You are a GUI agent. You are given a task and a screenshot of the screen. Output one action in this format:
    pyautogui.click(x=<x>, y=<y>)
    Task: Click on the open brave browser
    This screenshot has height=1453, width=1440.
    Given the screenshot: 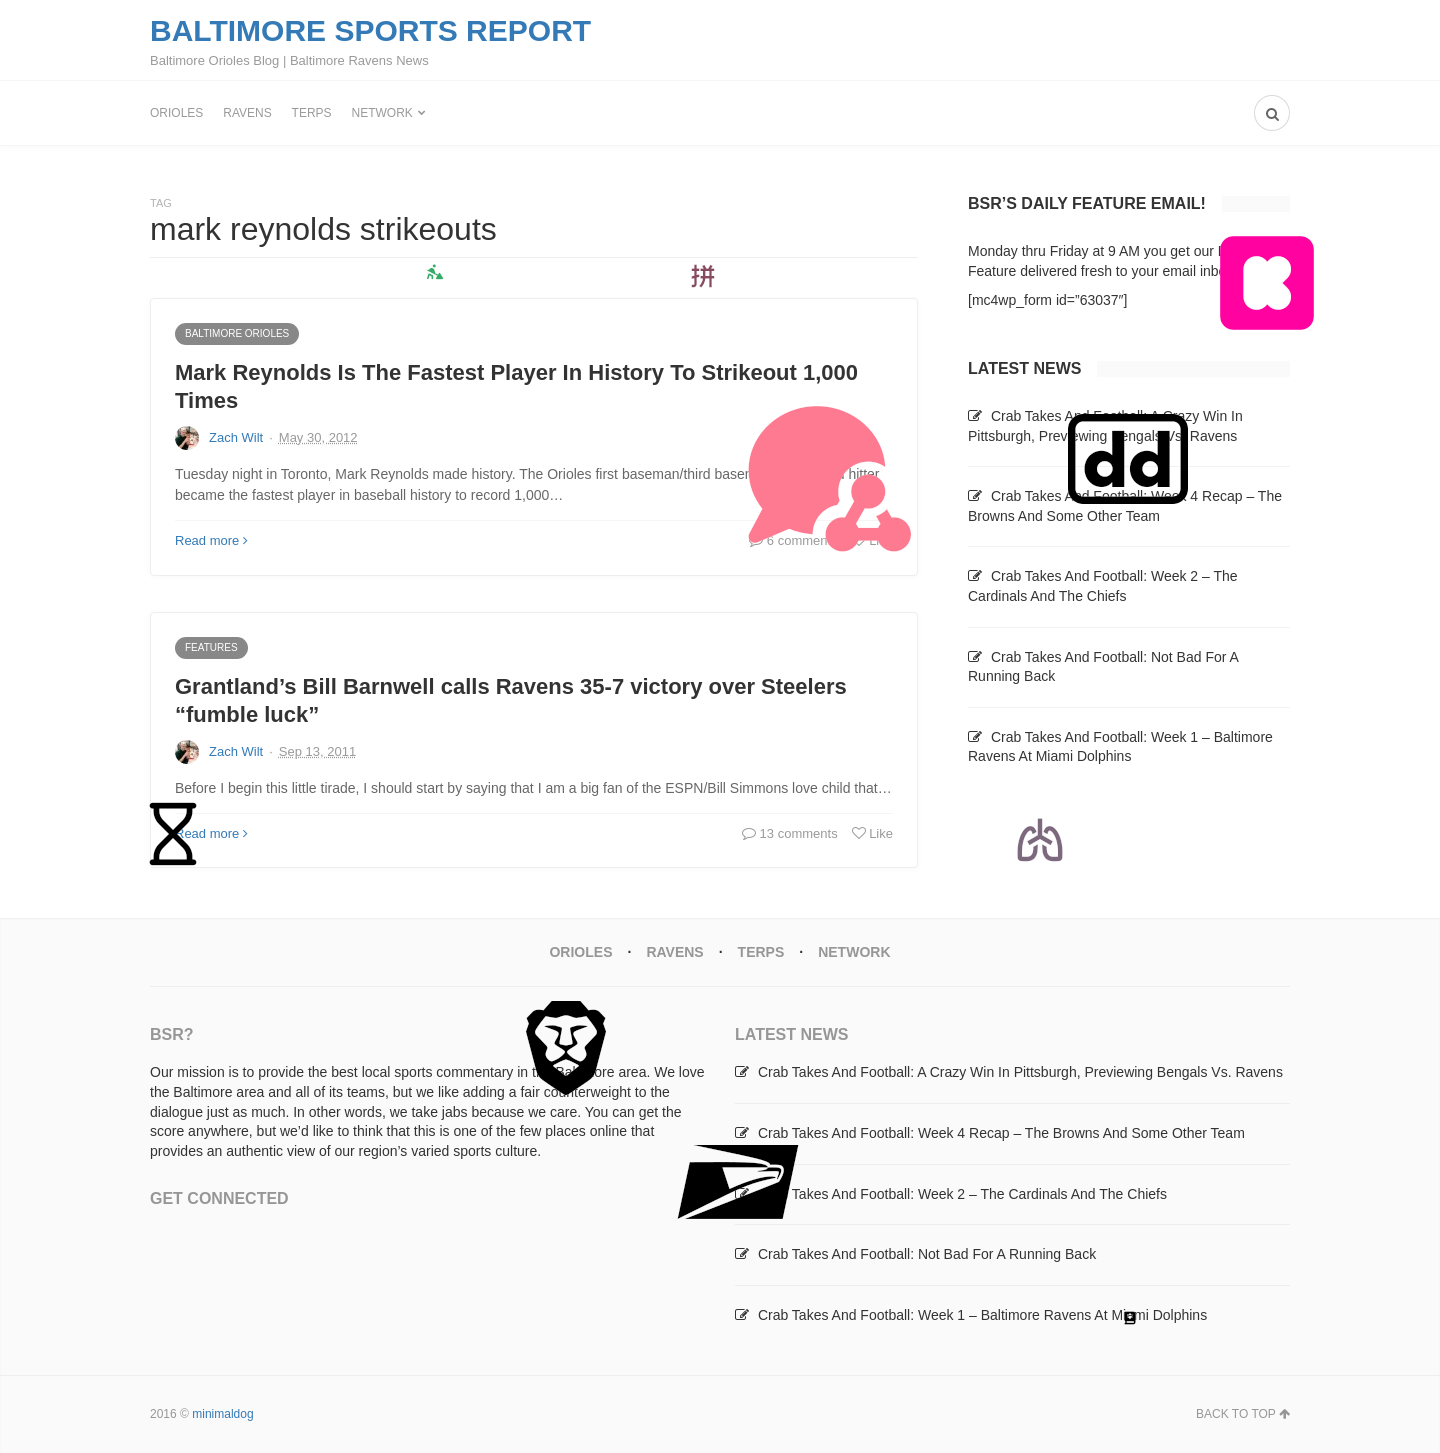 What is the action you would take?
    pyautogui.click(x=566, y=1048)
    